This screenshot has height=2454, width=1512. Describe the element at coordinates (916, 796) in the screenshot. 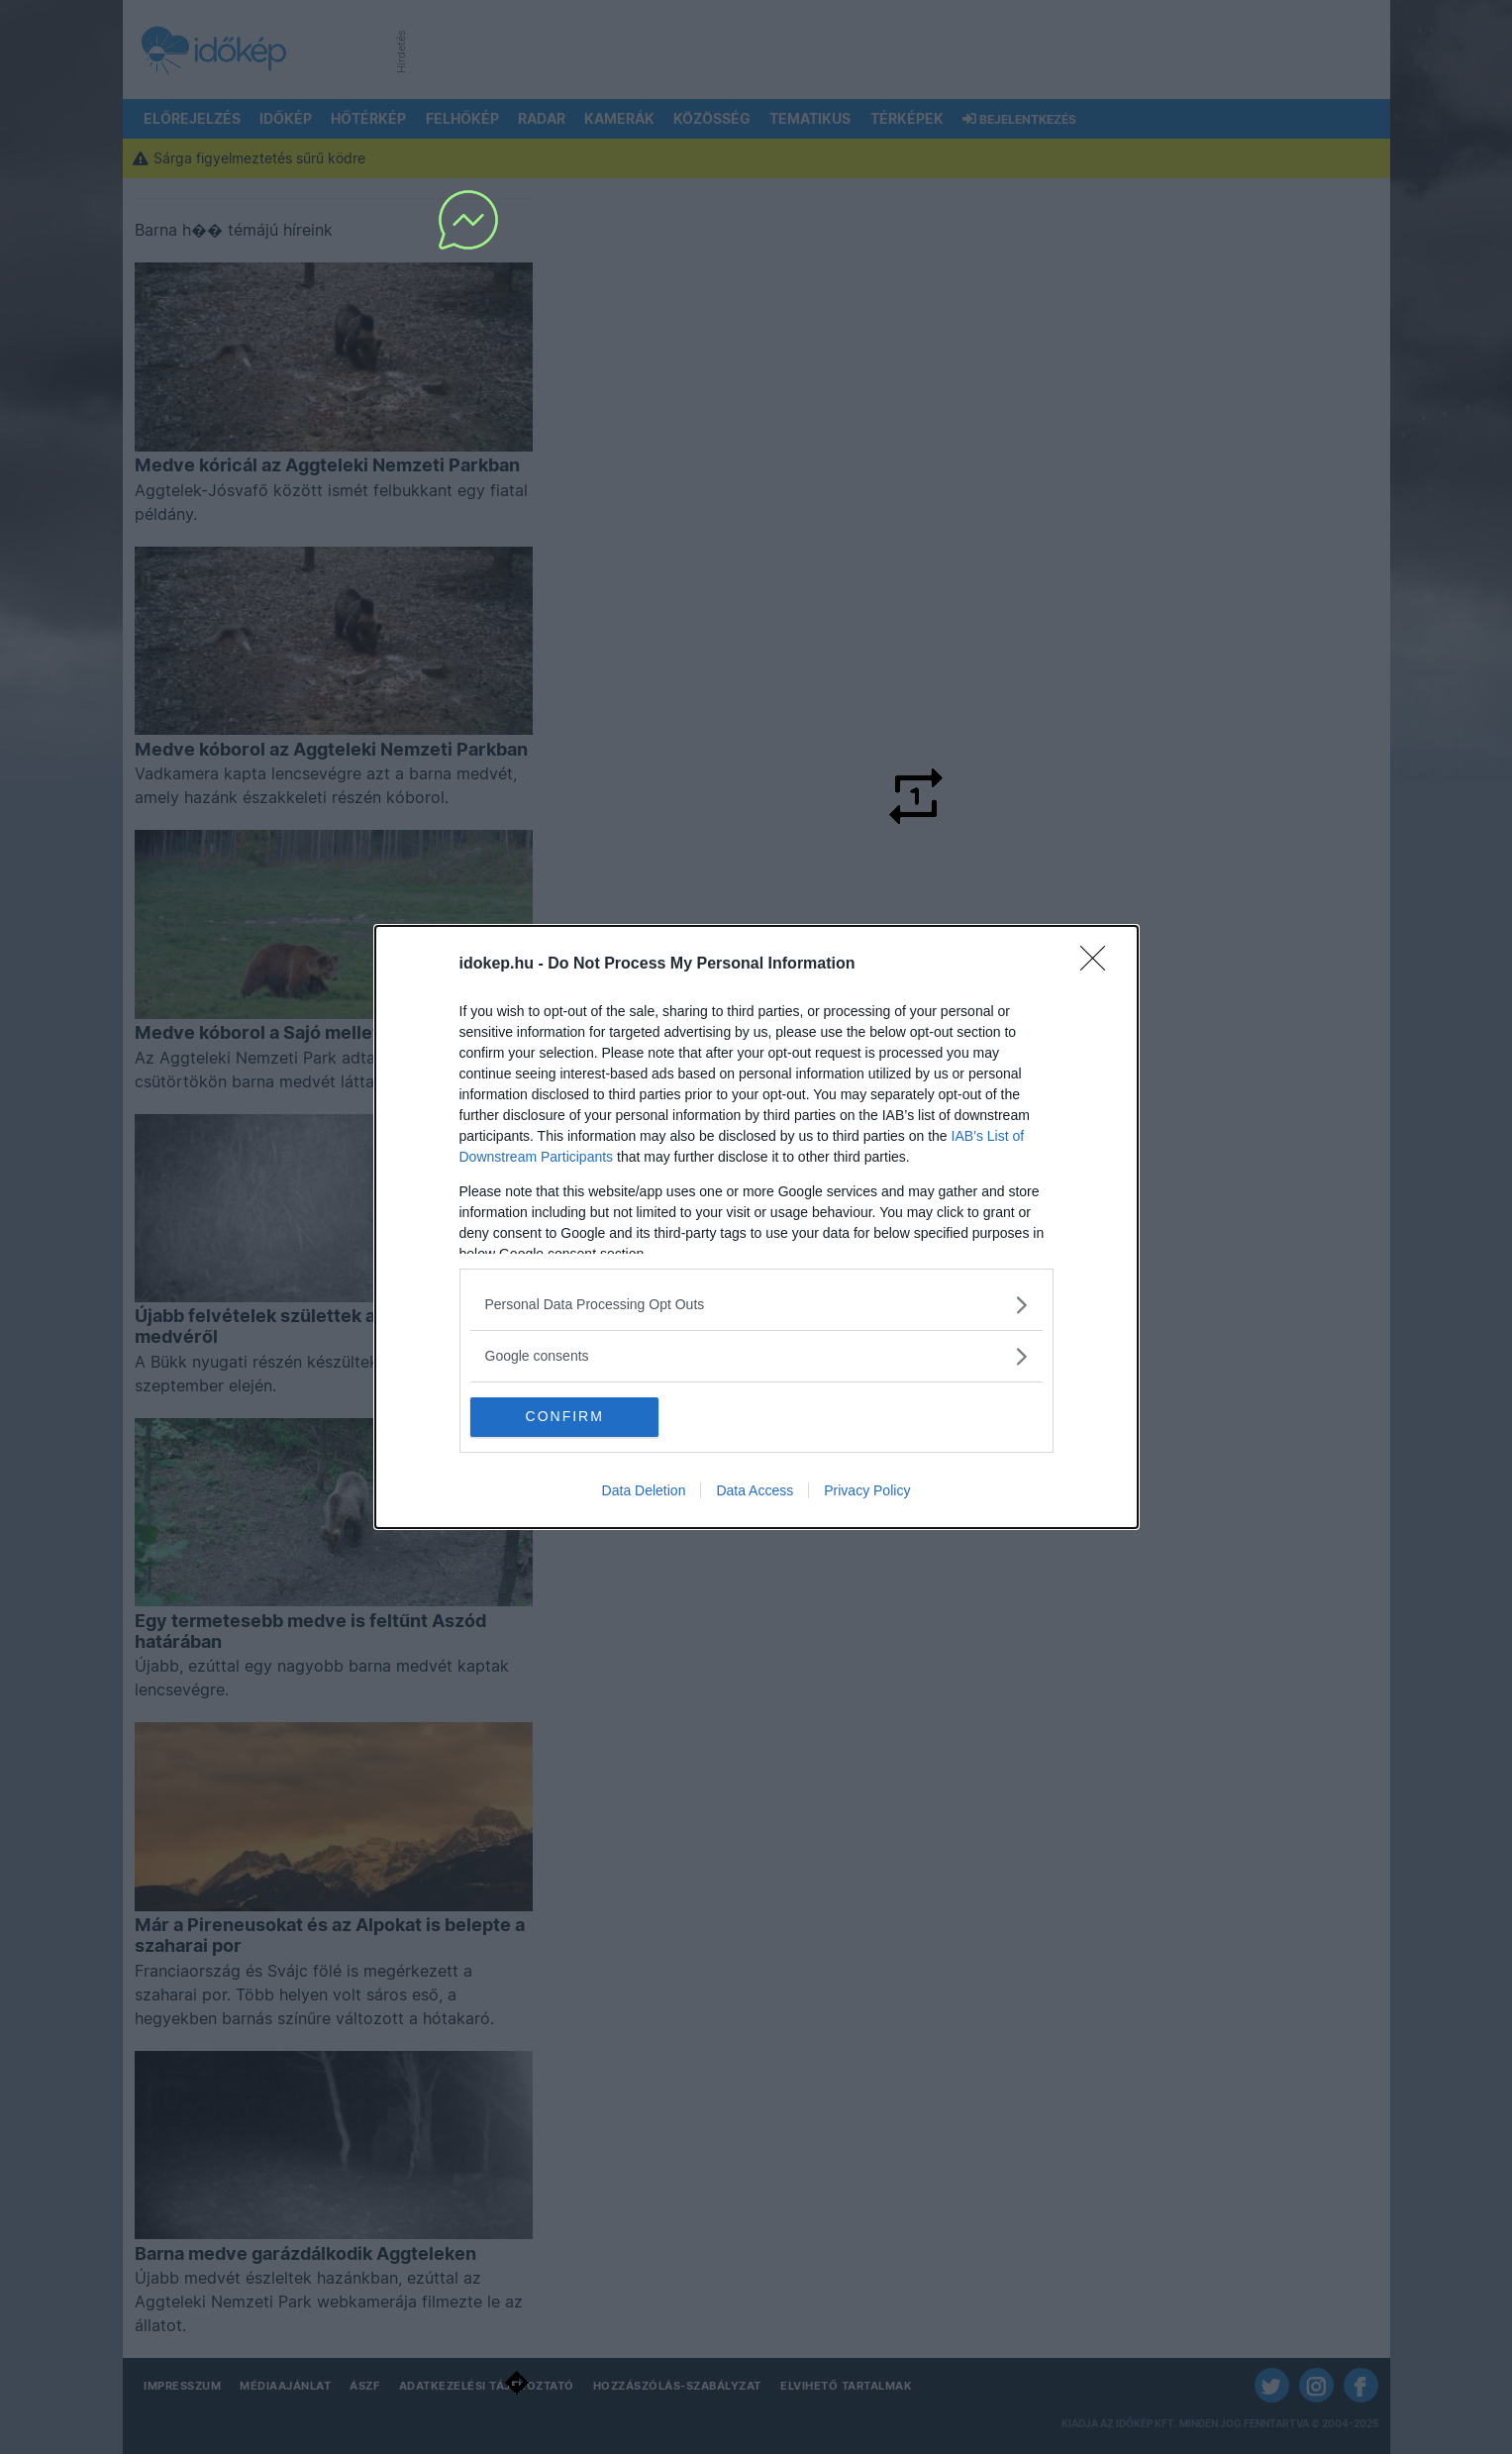

I see `repeat the current track once` at that location.